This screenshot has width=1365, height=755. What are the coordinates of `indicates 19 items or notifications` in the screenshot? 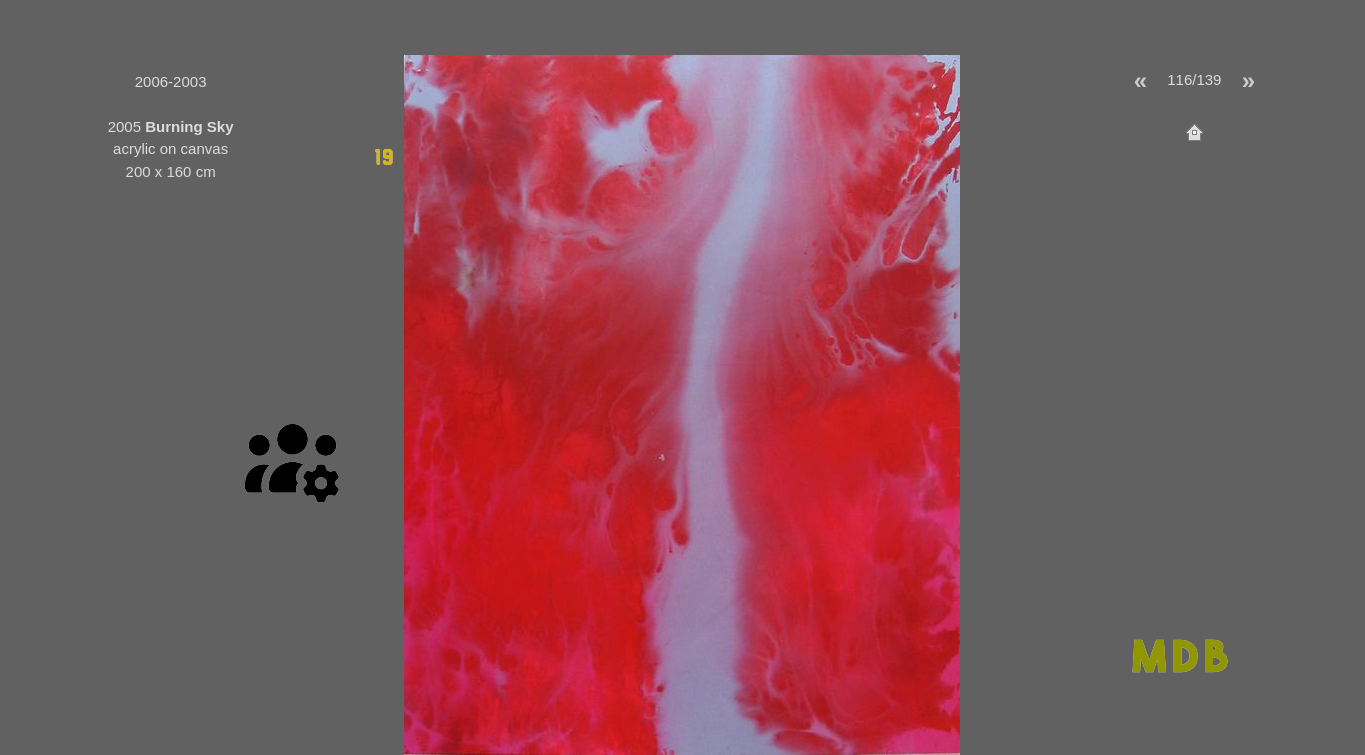 It's located at (383, 157).